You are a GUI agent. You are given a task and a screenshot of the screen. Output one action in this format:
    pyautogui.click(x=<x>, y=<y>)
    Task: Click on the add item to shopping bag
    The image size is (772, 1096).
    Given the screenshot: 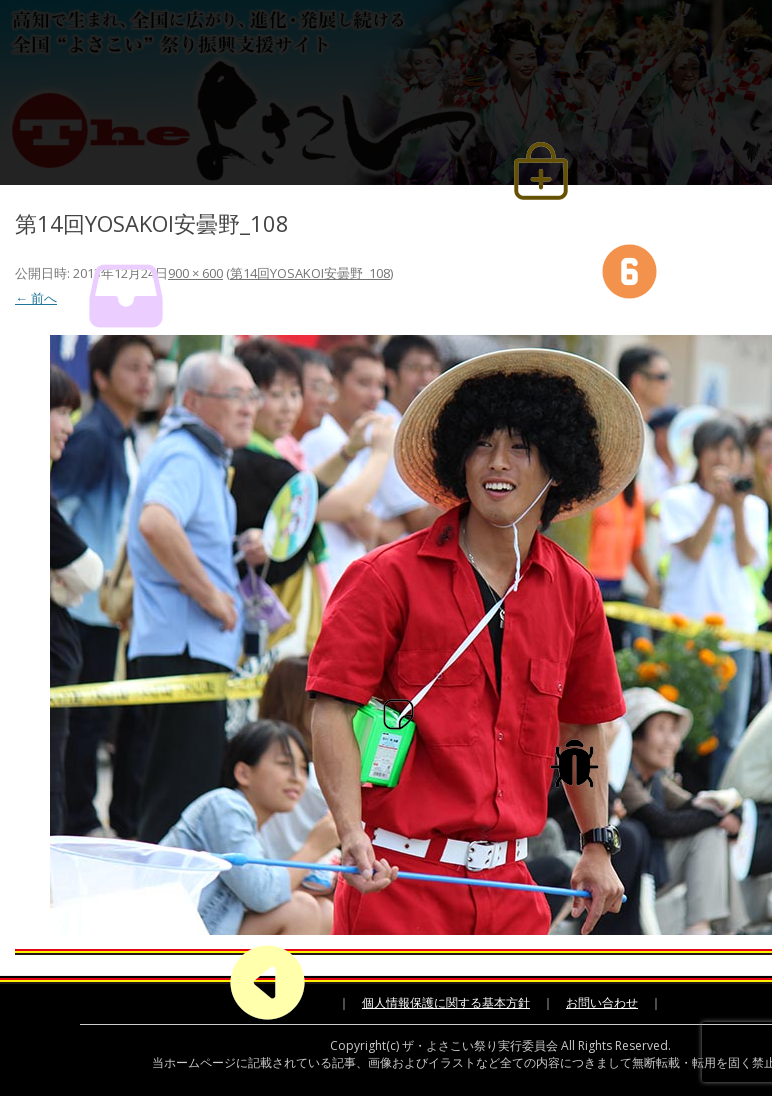 What is the action you would take?
    pyautogui.click(x=541, y=171)
    